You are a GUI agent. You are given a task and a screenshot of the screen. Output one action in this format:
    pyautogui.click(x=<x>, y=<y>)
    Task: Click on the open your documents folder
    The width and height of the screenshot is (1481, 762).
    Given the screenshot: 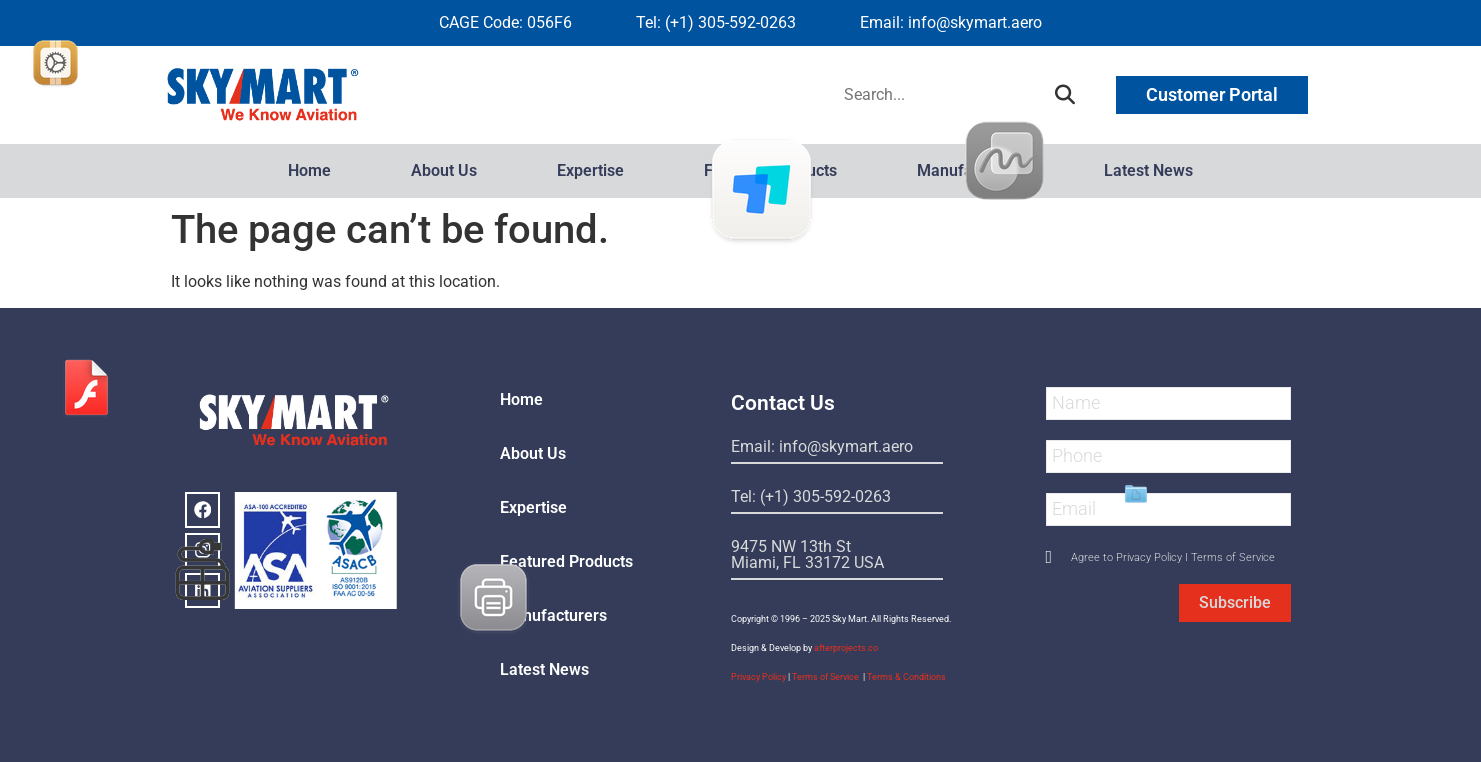 What is the action you would take?
    pyautogui.click(x=1136, y=494)
    